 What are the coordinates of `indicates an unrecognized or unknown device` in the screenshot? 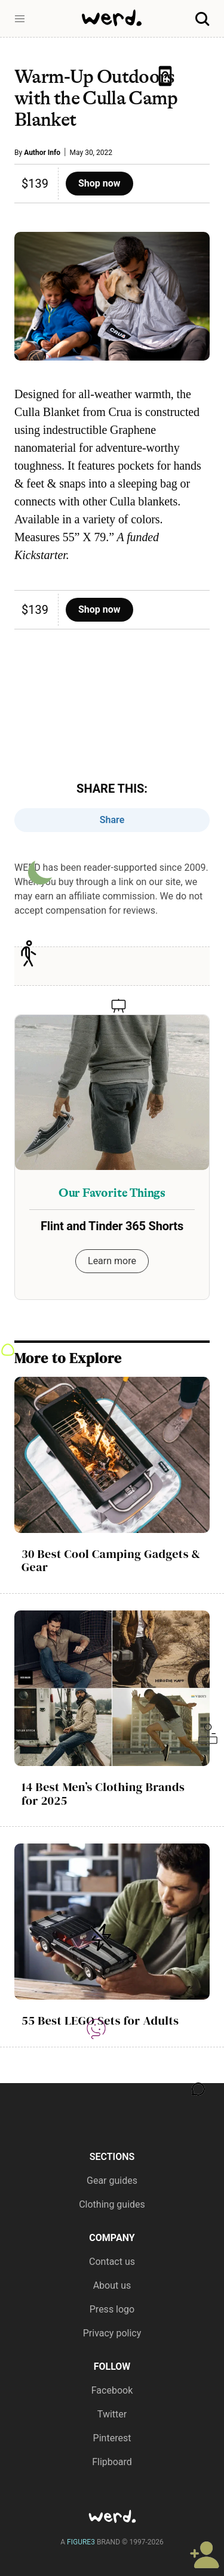 It's located at (165, 76).